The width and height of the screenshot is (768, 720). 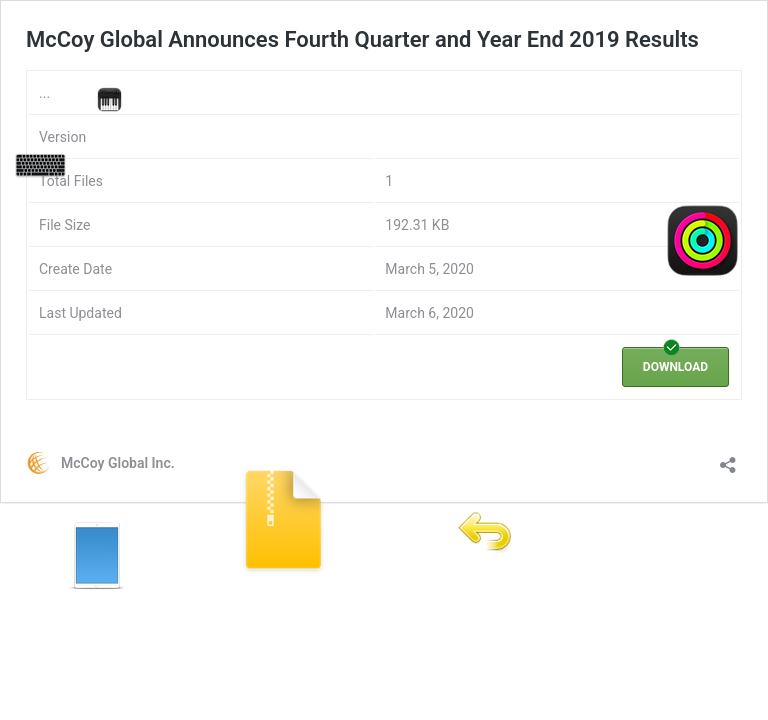 What do you see at coordinates (109, 99) in the screenshot?
I see `open audio midi setup utility` at bounding box center [109, 99].